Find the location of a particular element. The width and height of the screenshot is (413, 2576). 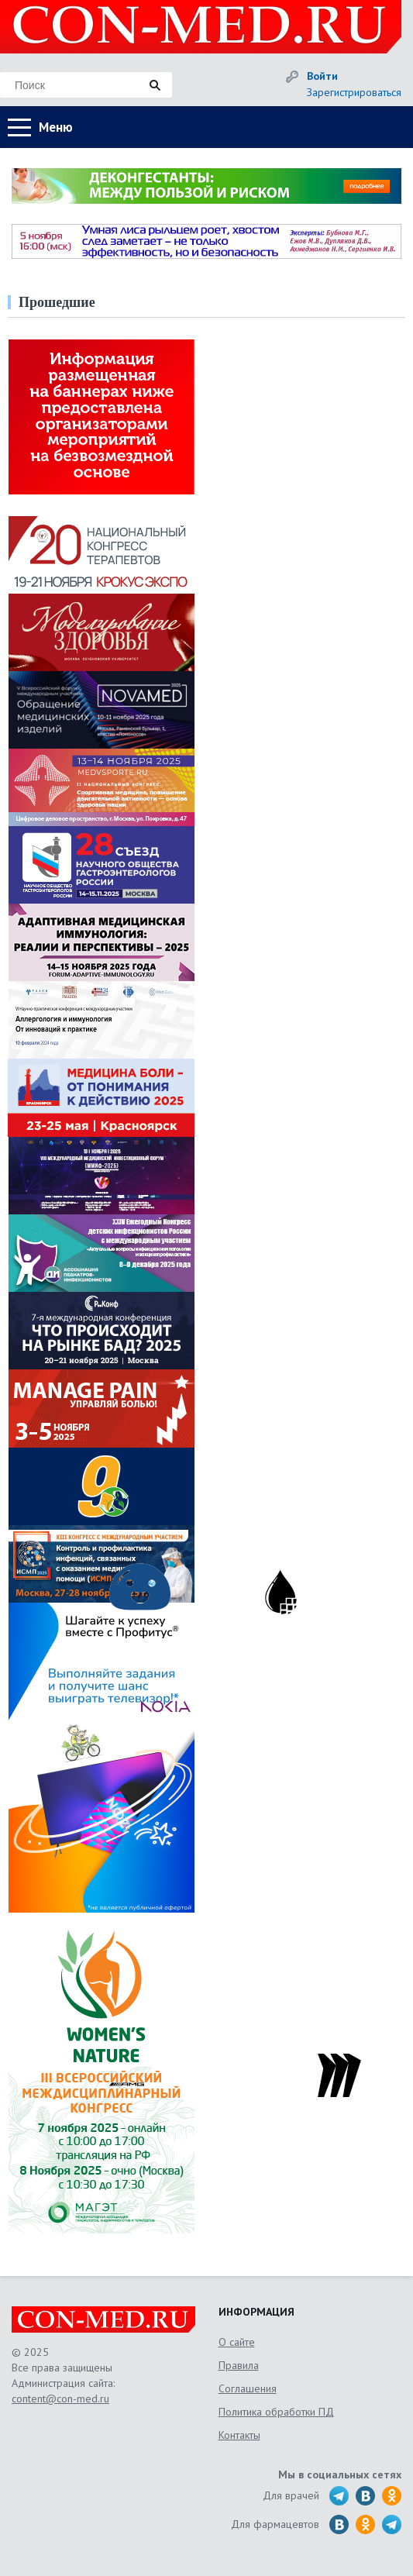

Nokia brand logo is located at coordinates (166, 1706).